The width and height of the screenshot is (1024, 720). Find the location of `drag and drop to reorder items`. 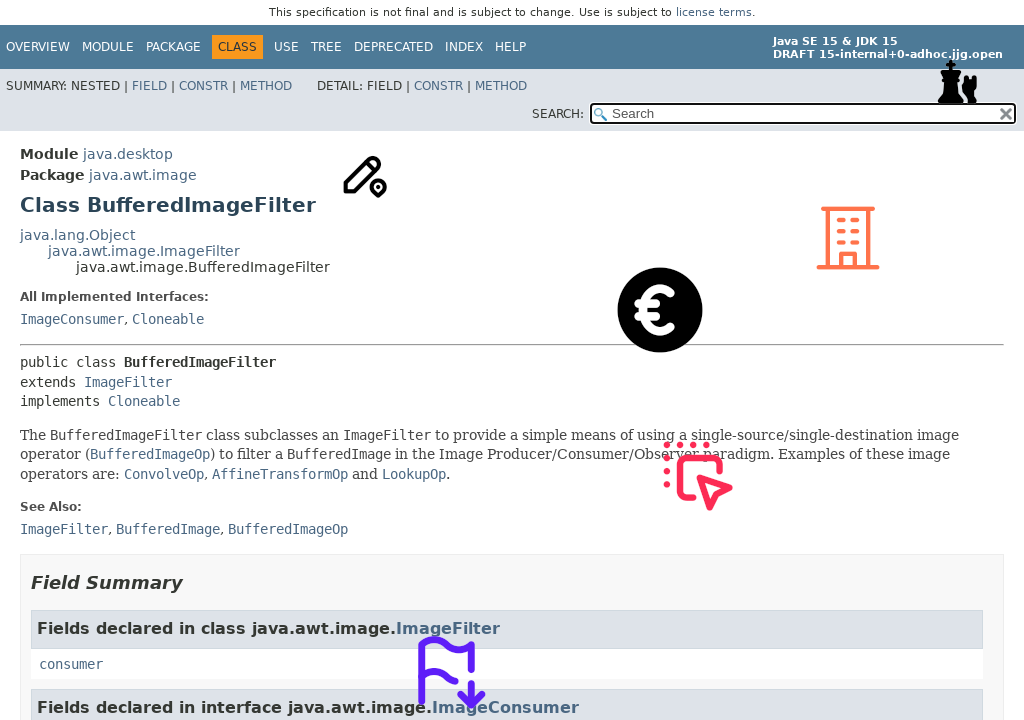

drag and drop to reorder items is located at coordinates (696, 474).